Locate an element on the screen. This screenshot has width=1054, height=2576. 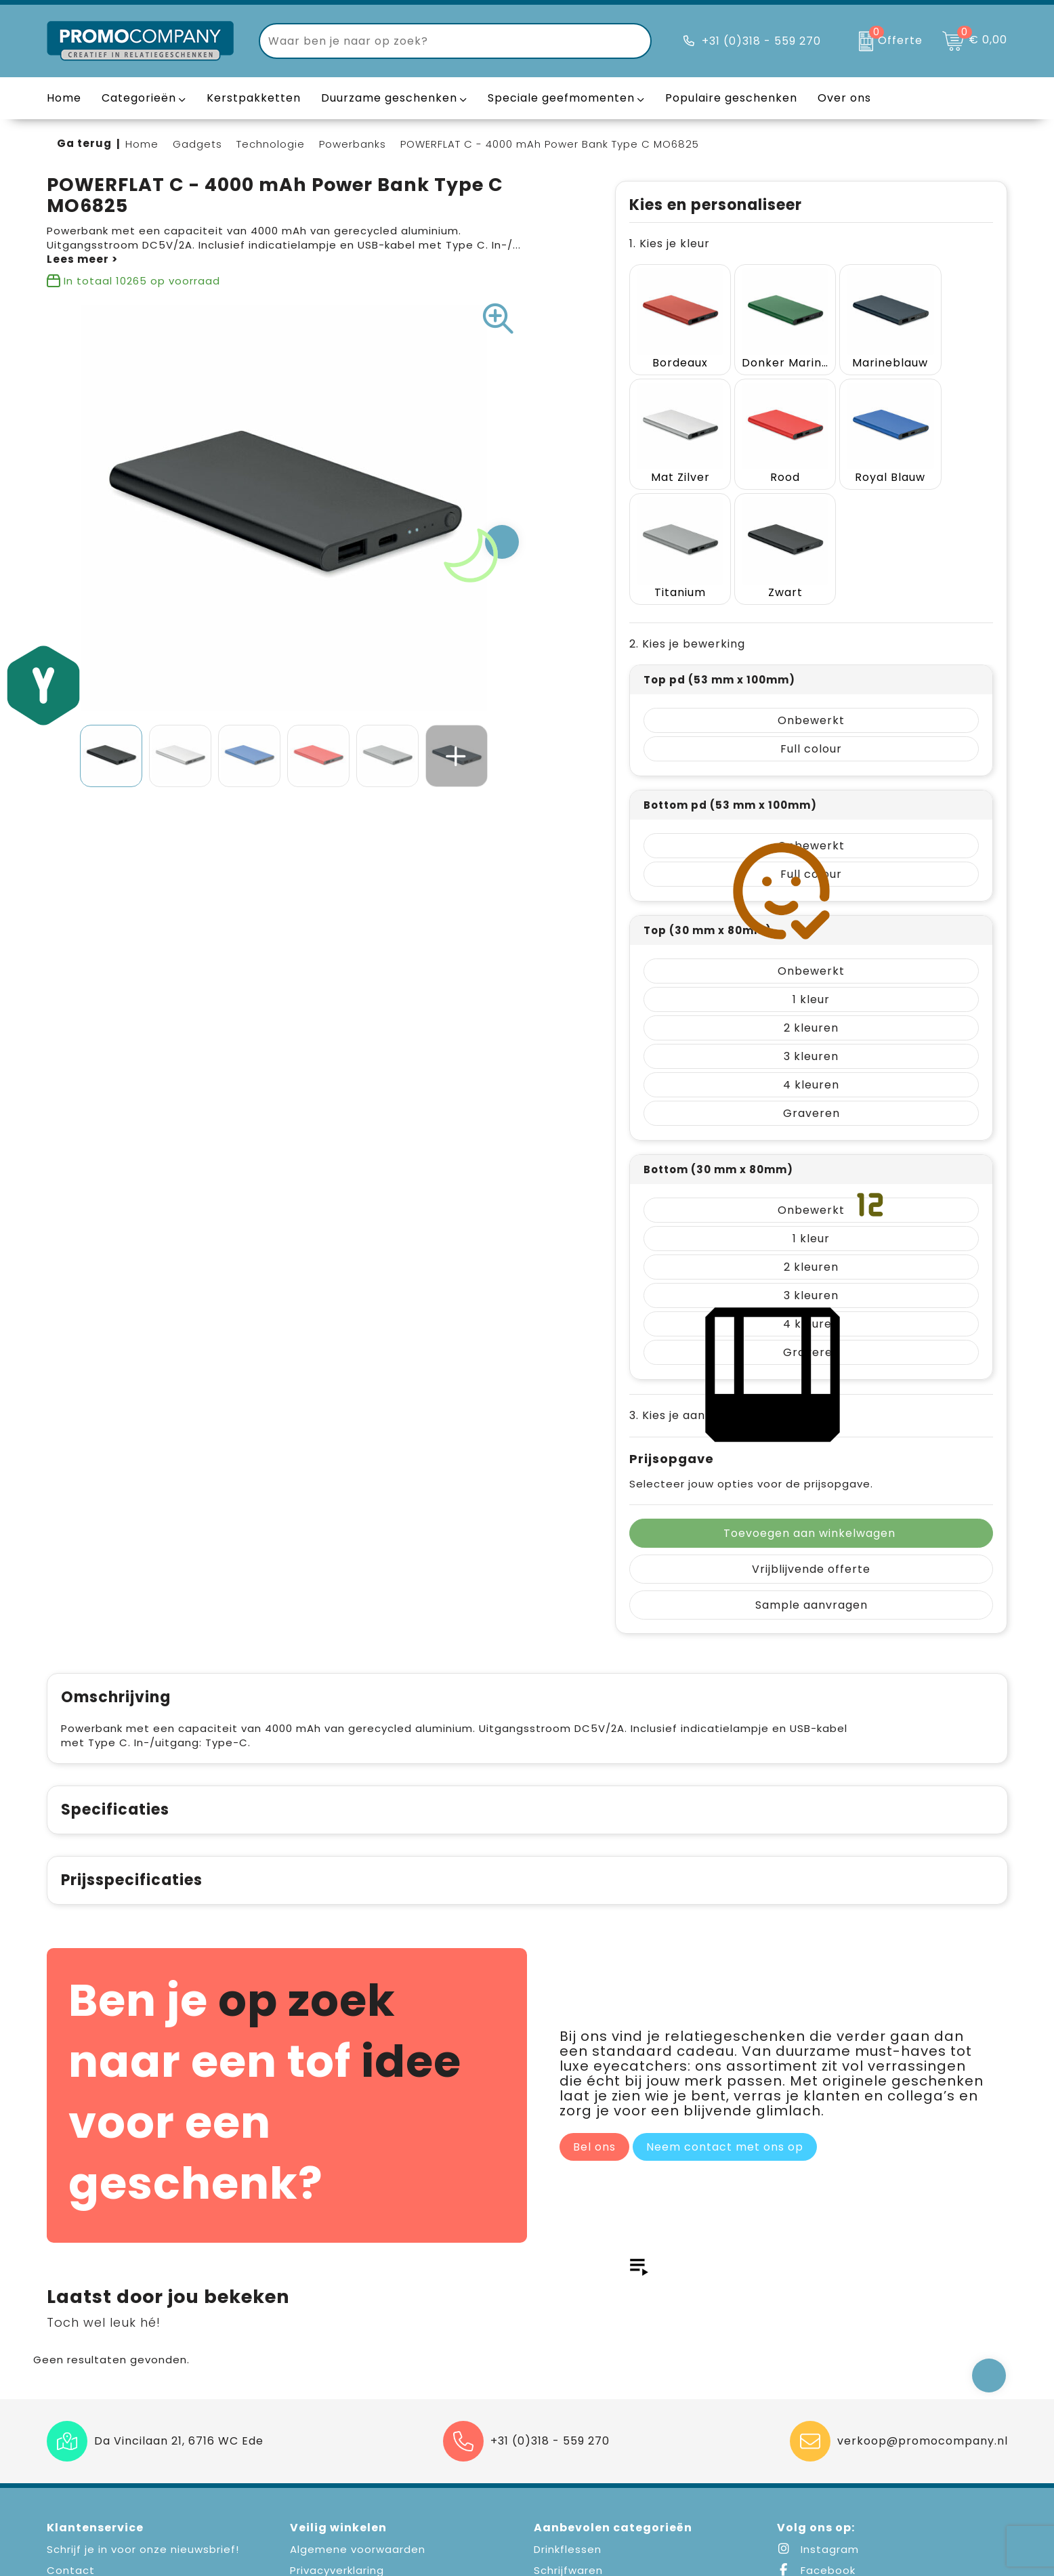
confirm mood or emotional check-in is located at coordinates (781, 891).